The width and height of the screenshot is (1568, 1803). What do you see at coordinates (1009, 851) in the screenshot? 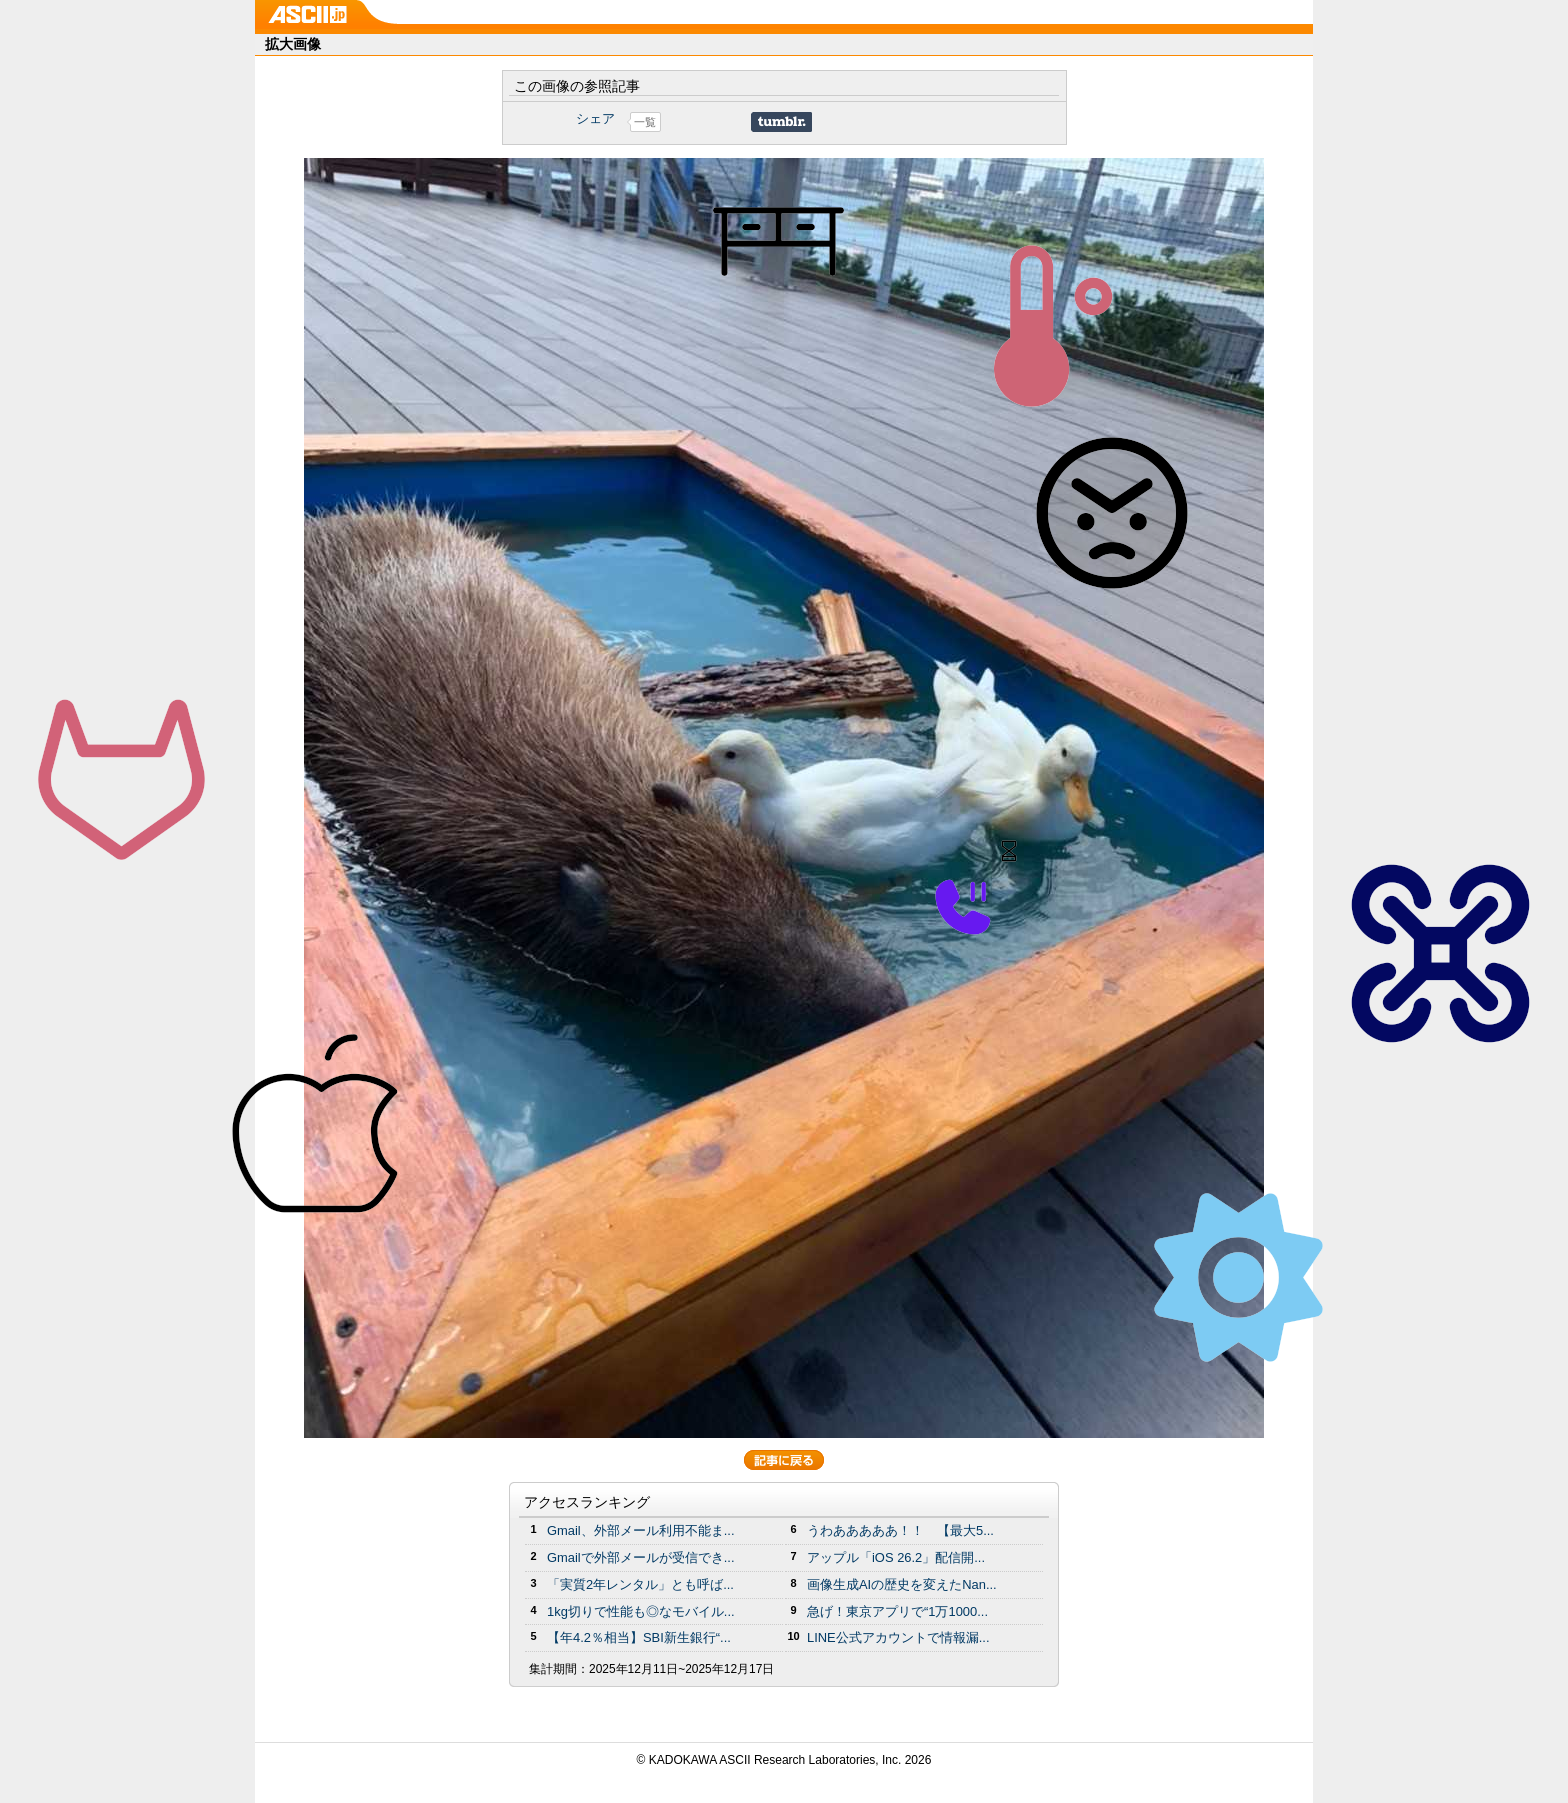
I see `indicates time is running low` at bounding box center [1009, 851].